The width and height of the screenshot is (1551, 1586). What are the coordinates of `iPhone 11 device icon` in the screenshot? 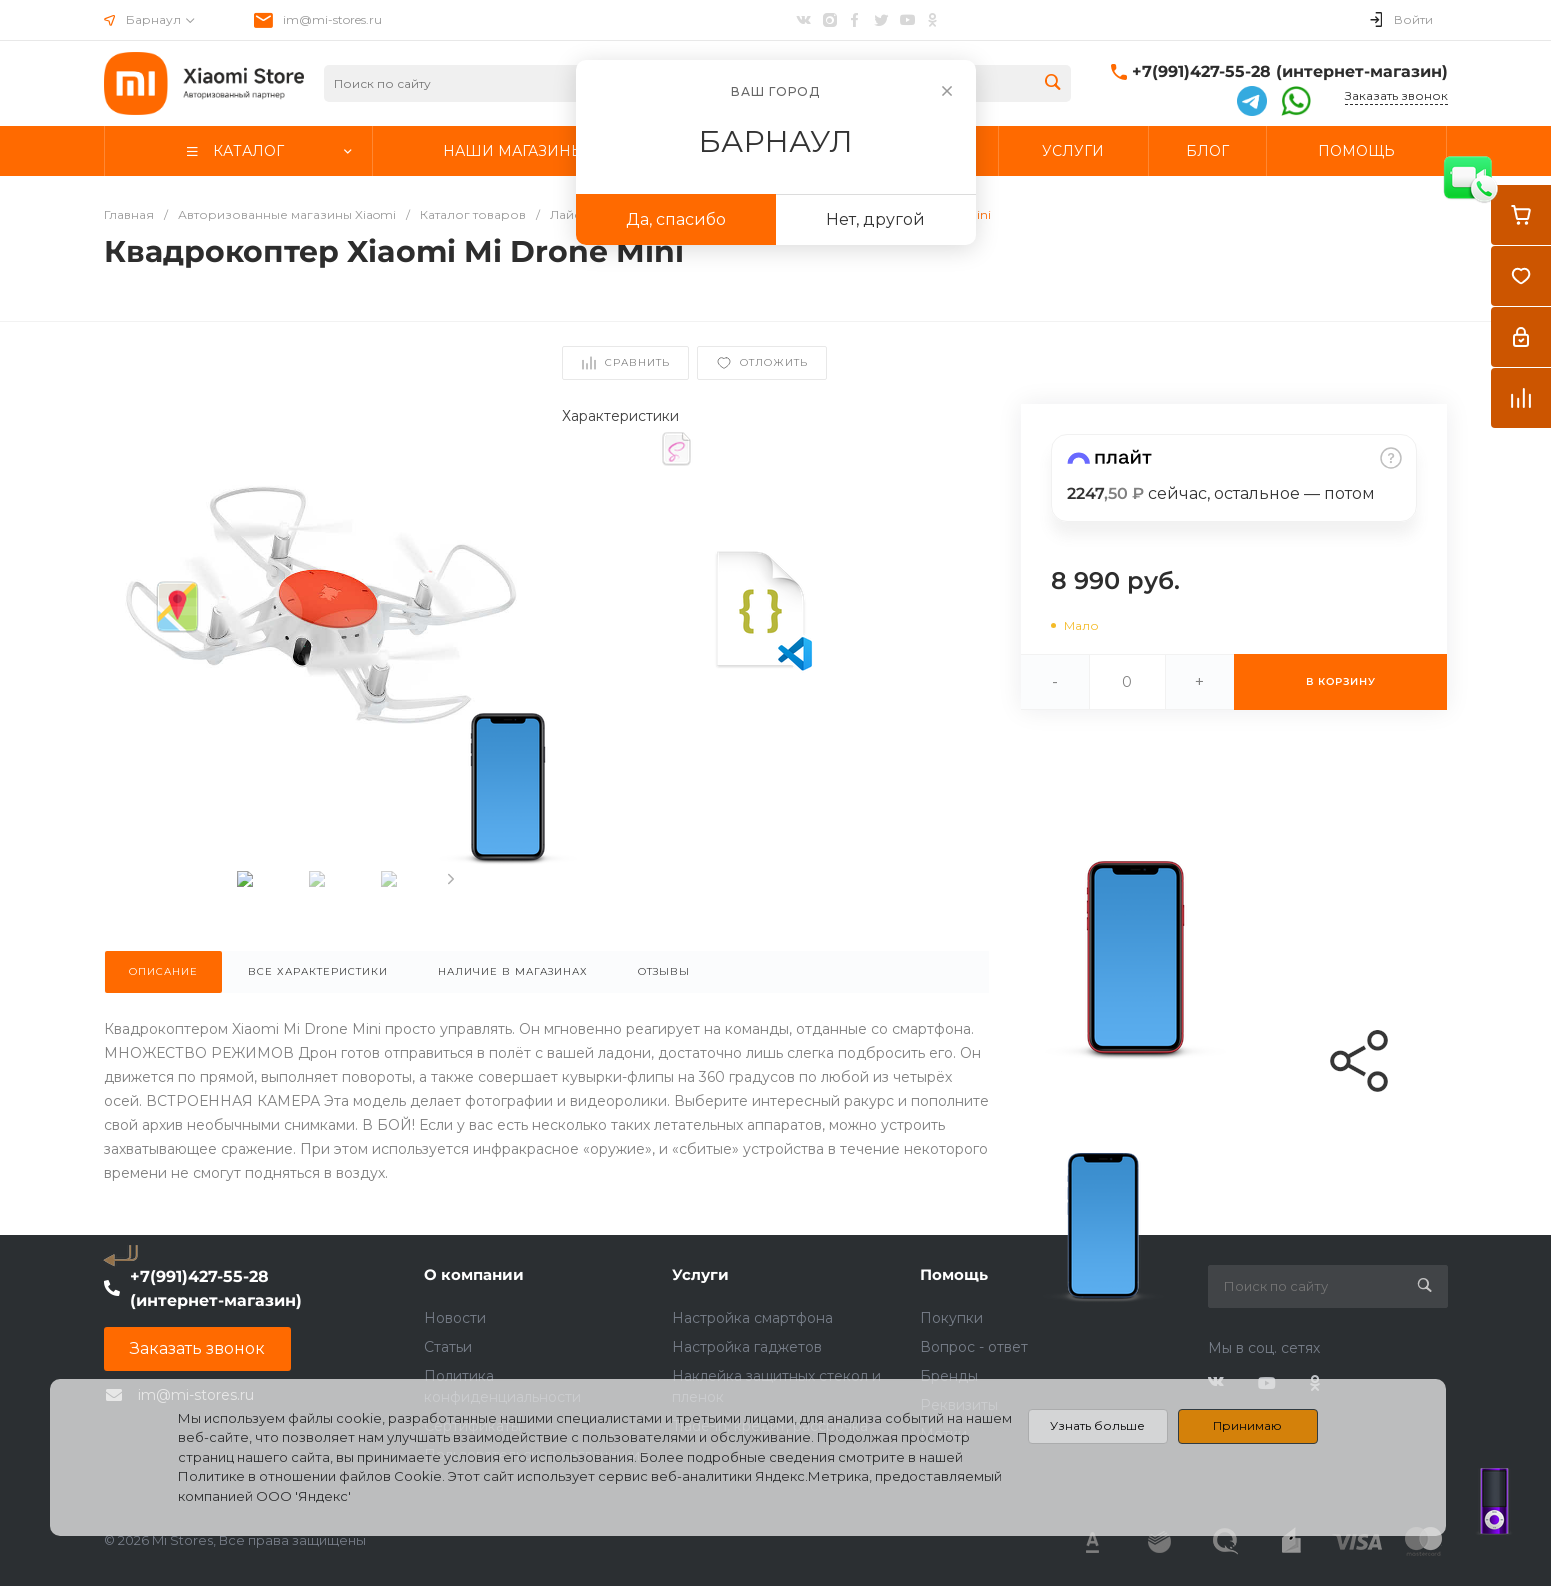 It's located at (1135, 960).